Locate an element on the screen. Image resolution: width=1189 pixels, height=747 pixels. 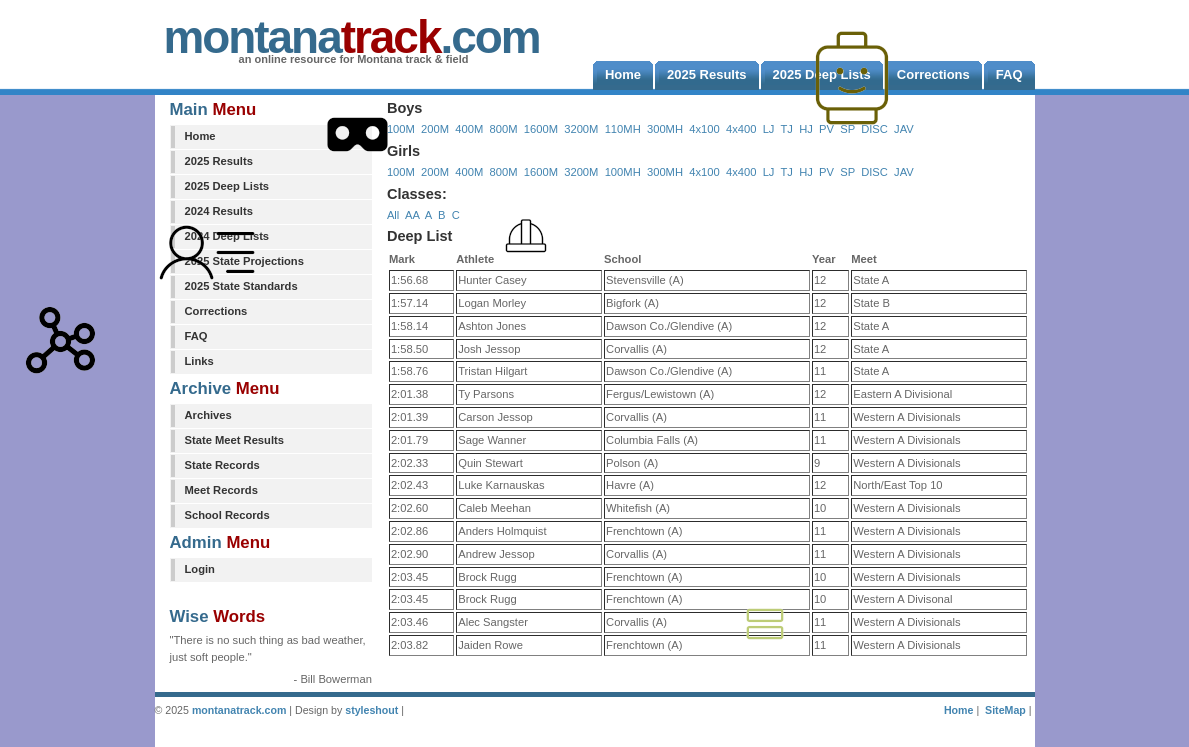
view user list or directory is located at coordinates (205, 252).